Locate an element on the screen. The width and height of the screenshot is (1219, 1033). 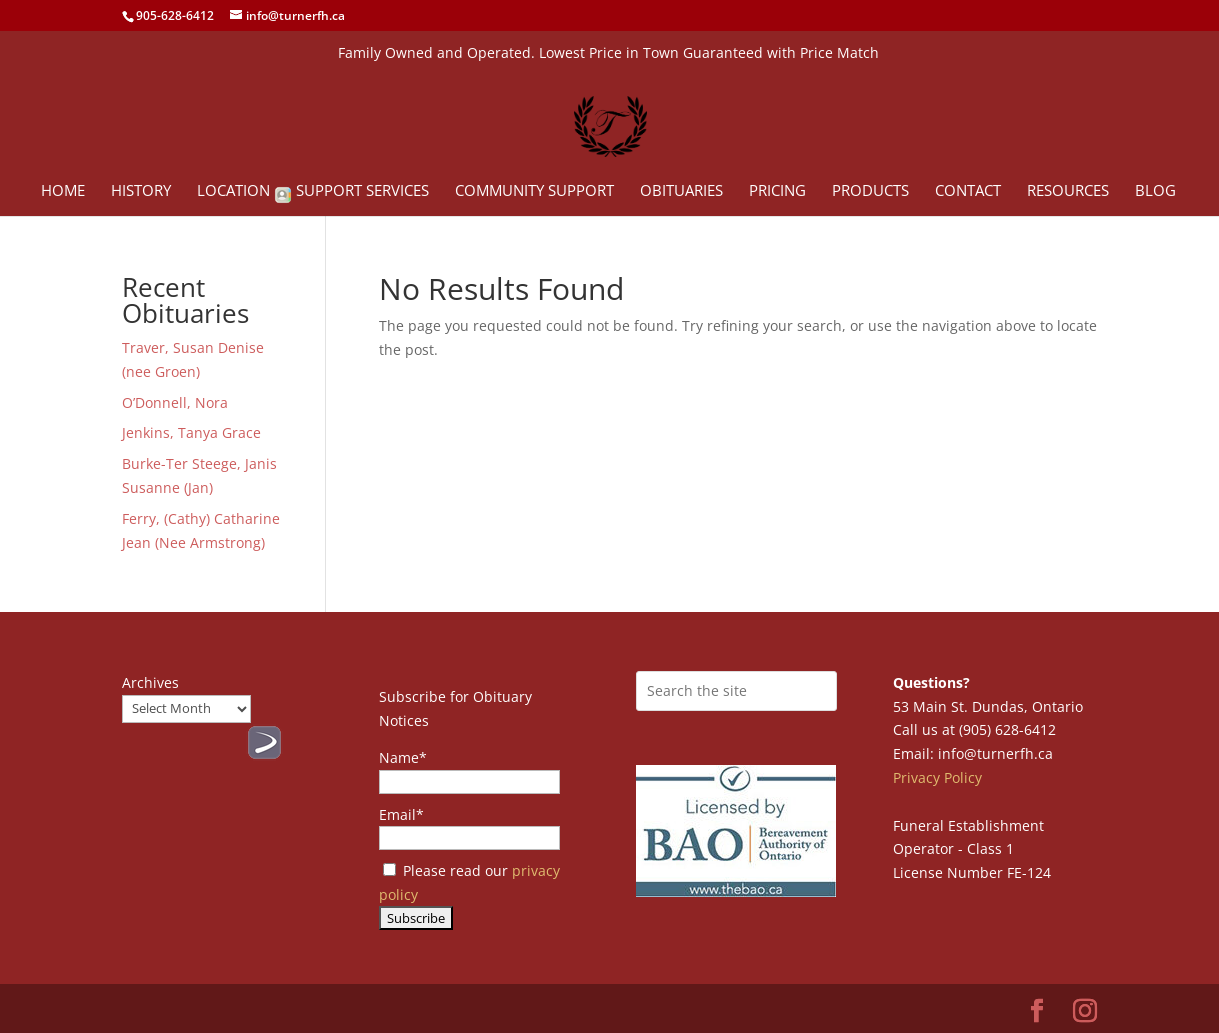
open contacts app is located at coordinates (283, 195).